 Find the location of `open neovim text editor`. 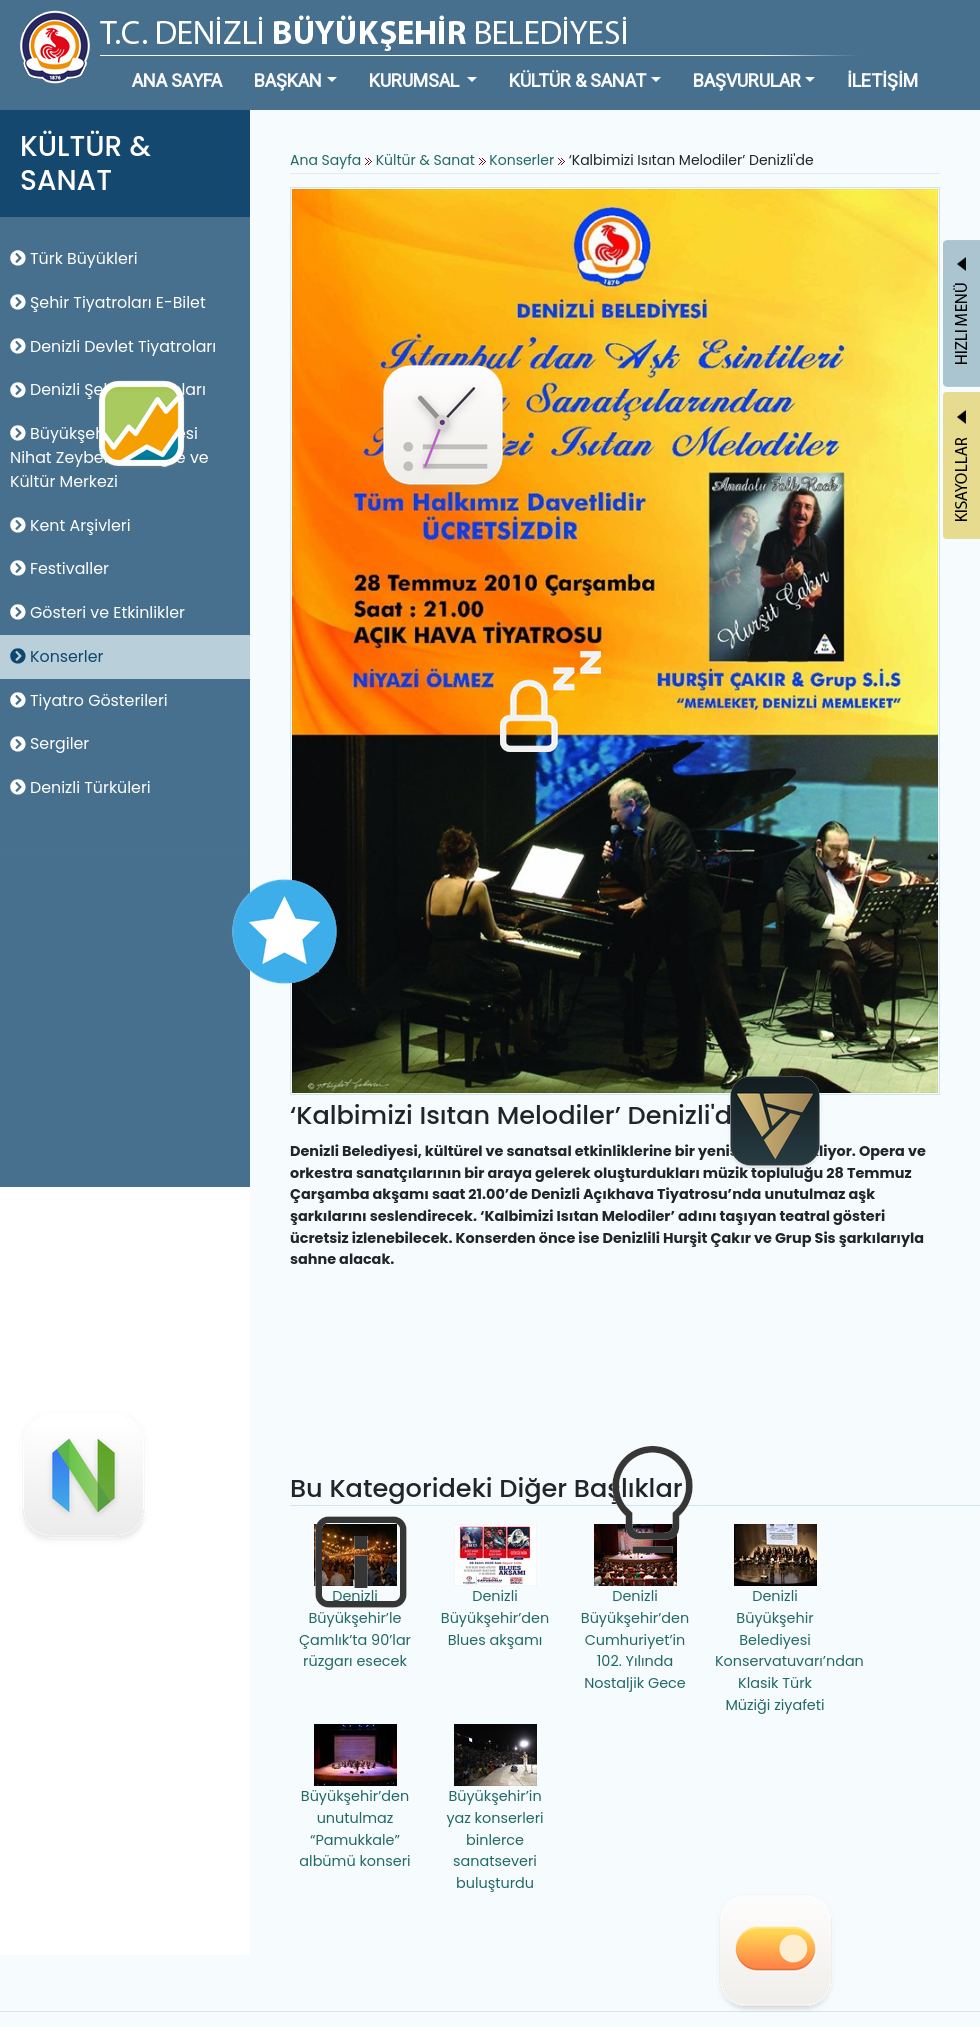

open neovim text editor is located at coordinates (83, 1475).